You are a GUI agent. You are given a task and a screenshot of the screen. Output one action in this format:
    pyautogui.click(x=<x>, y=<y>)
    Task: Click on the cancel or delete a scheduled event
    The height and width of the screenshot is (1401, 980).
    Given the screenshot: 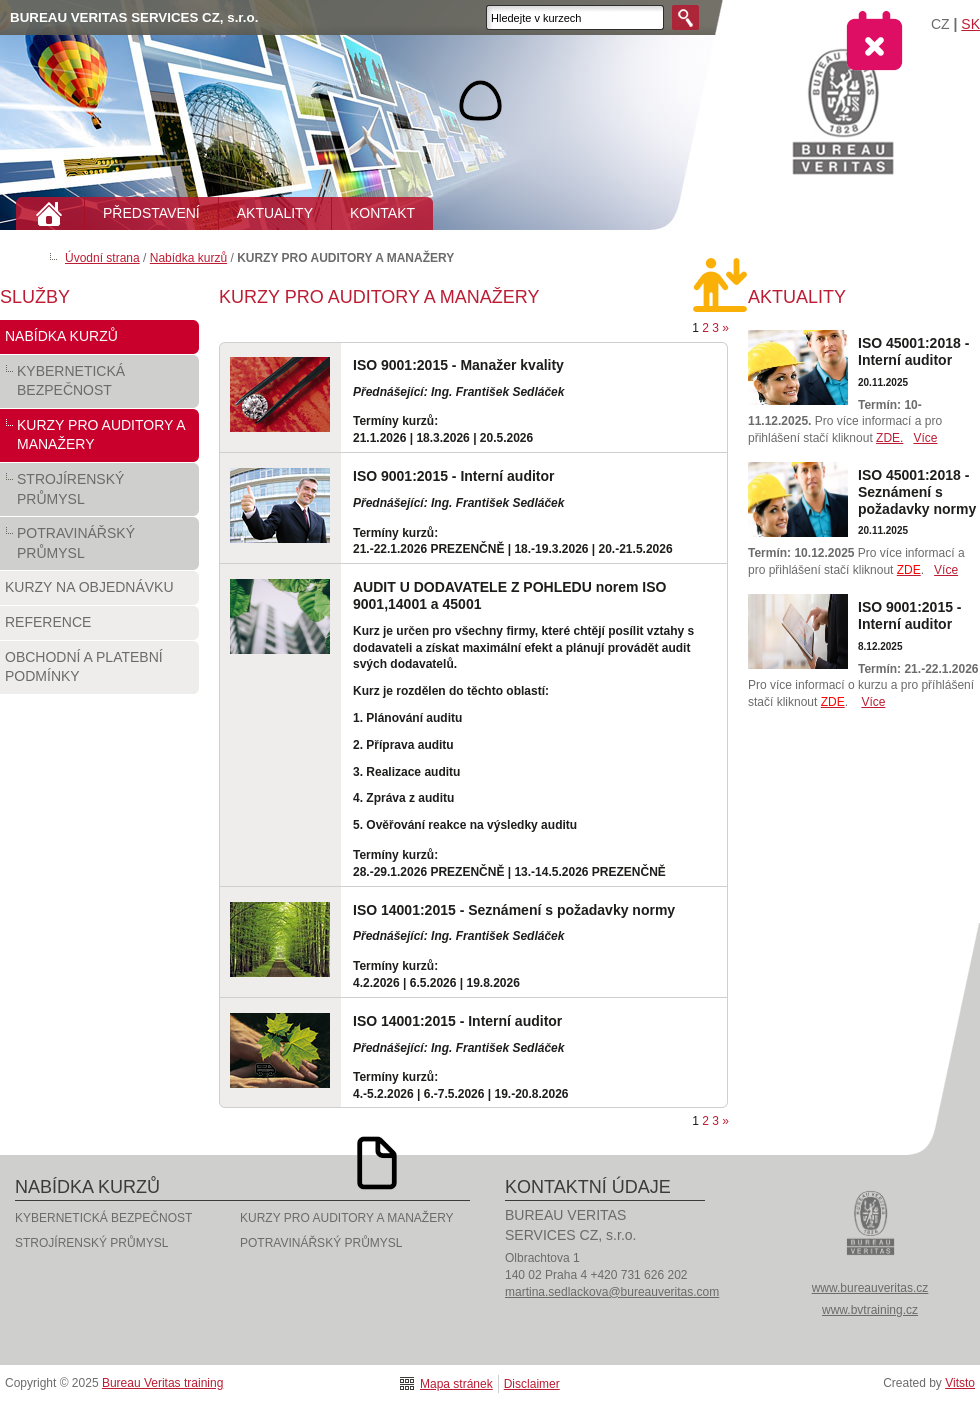 What is the action you would take?
    pyautogui.click(x=874, y=42)
    